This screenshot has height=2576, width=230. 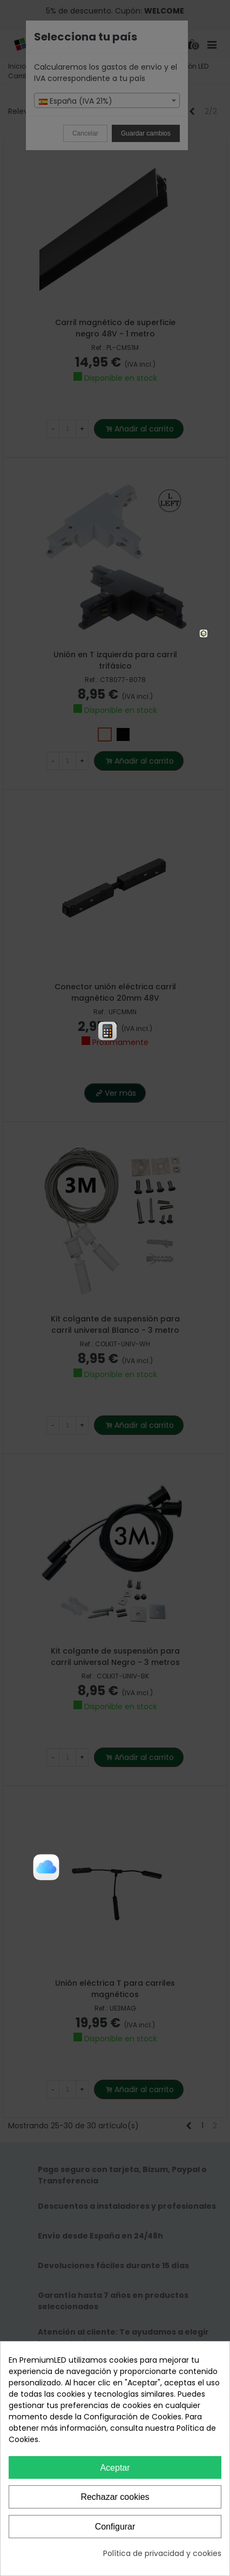 I want to click on open the calculator app, so click(x=107, y=1031).